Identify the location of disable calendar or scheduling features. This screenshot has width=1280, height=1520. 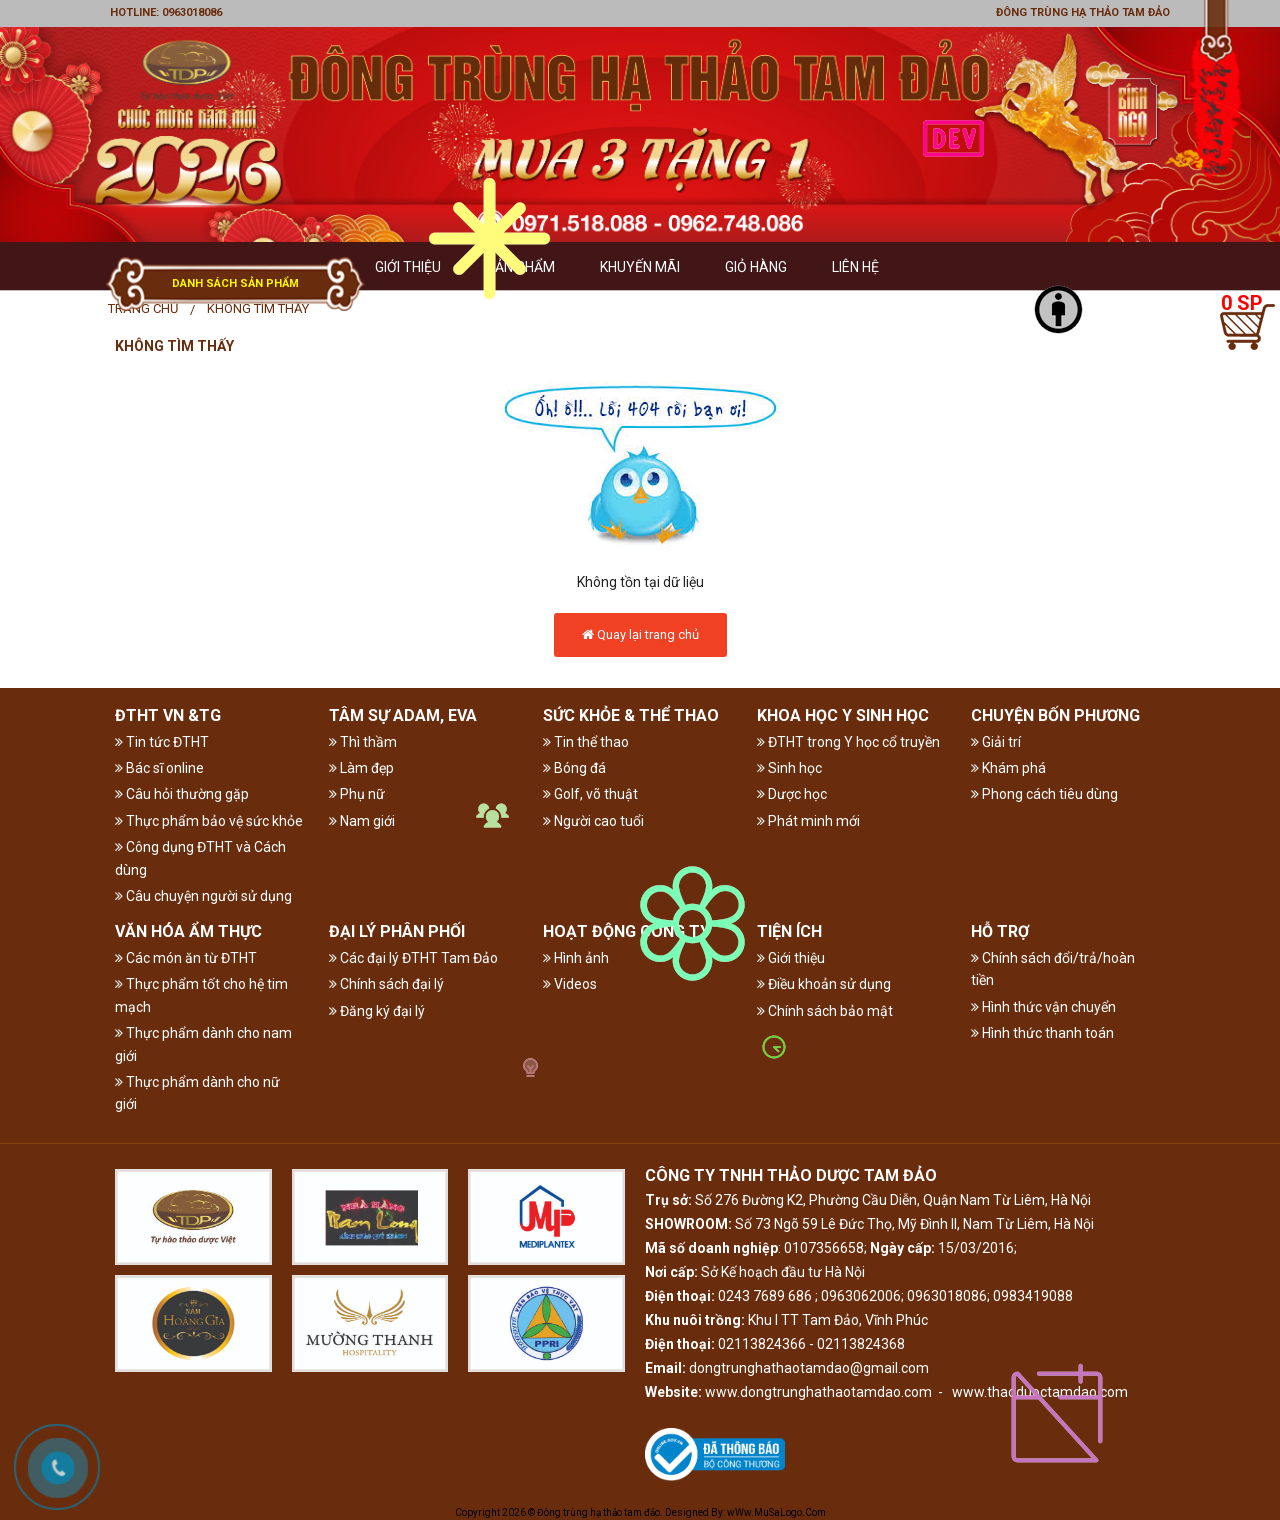
(1057, 1417).